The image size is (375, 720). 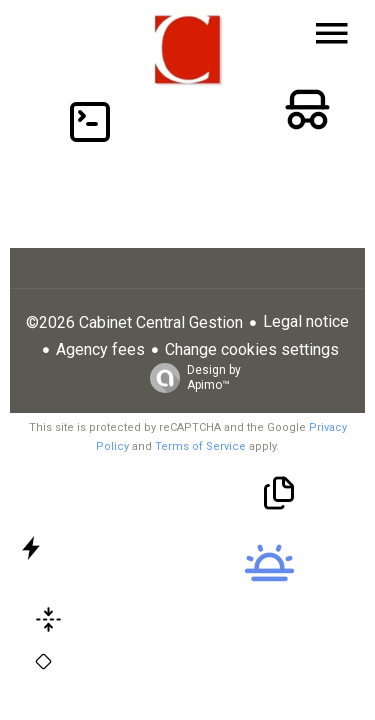 What do you see at coordinates (43, 661) in the screenshot?
I see `indicates premium or VIP membership status` at bounding box center [43, 661].